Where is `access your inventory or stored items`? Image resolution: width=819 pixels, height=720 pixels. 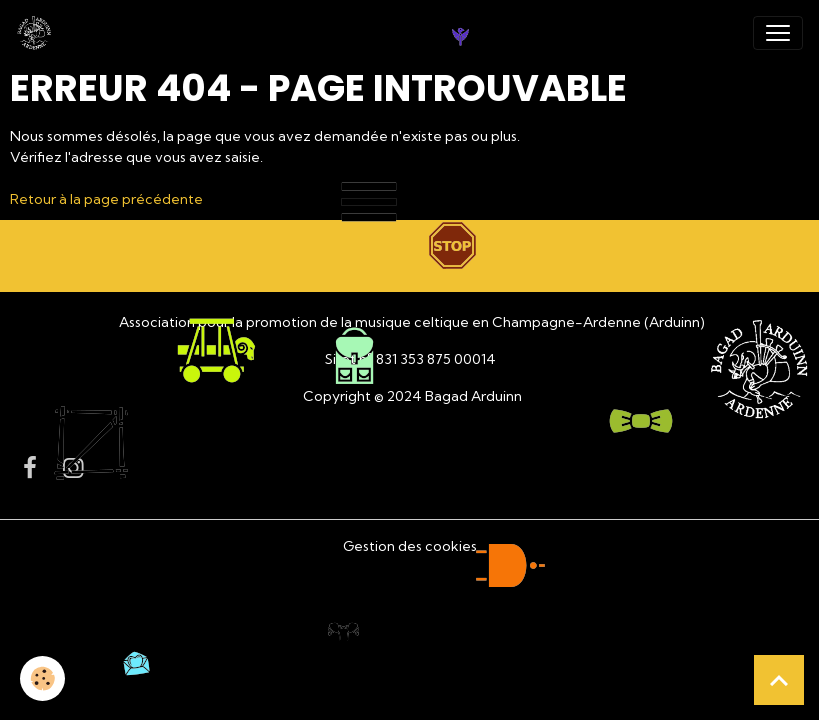 access your inventory or stored items is located at coordinates (354, 355).